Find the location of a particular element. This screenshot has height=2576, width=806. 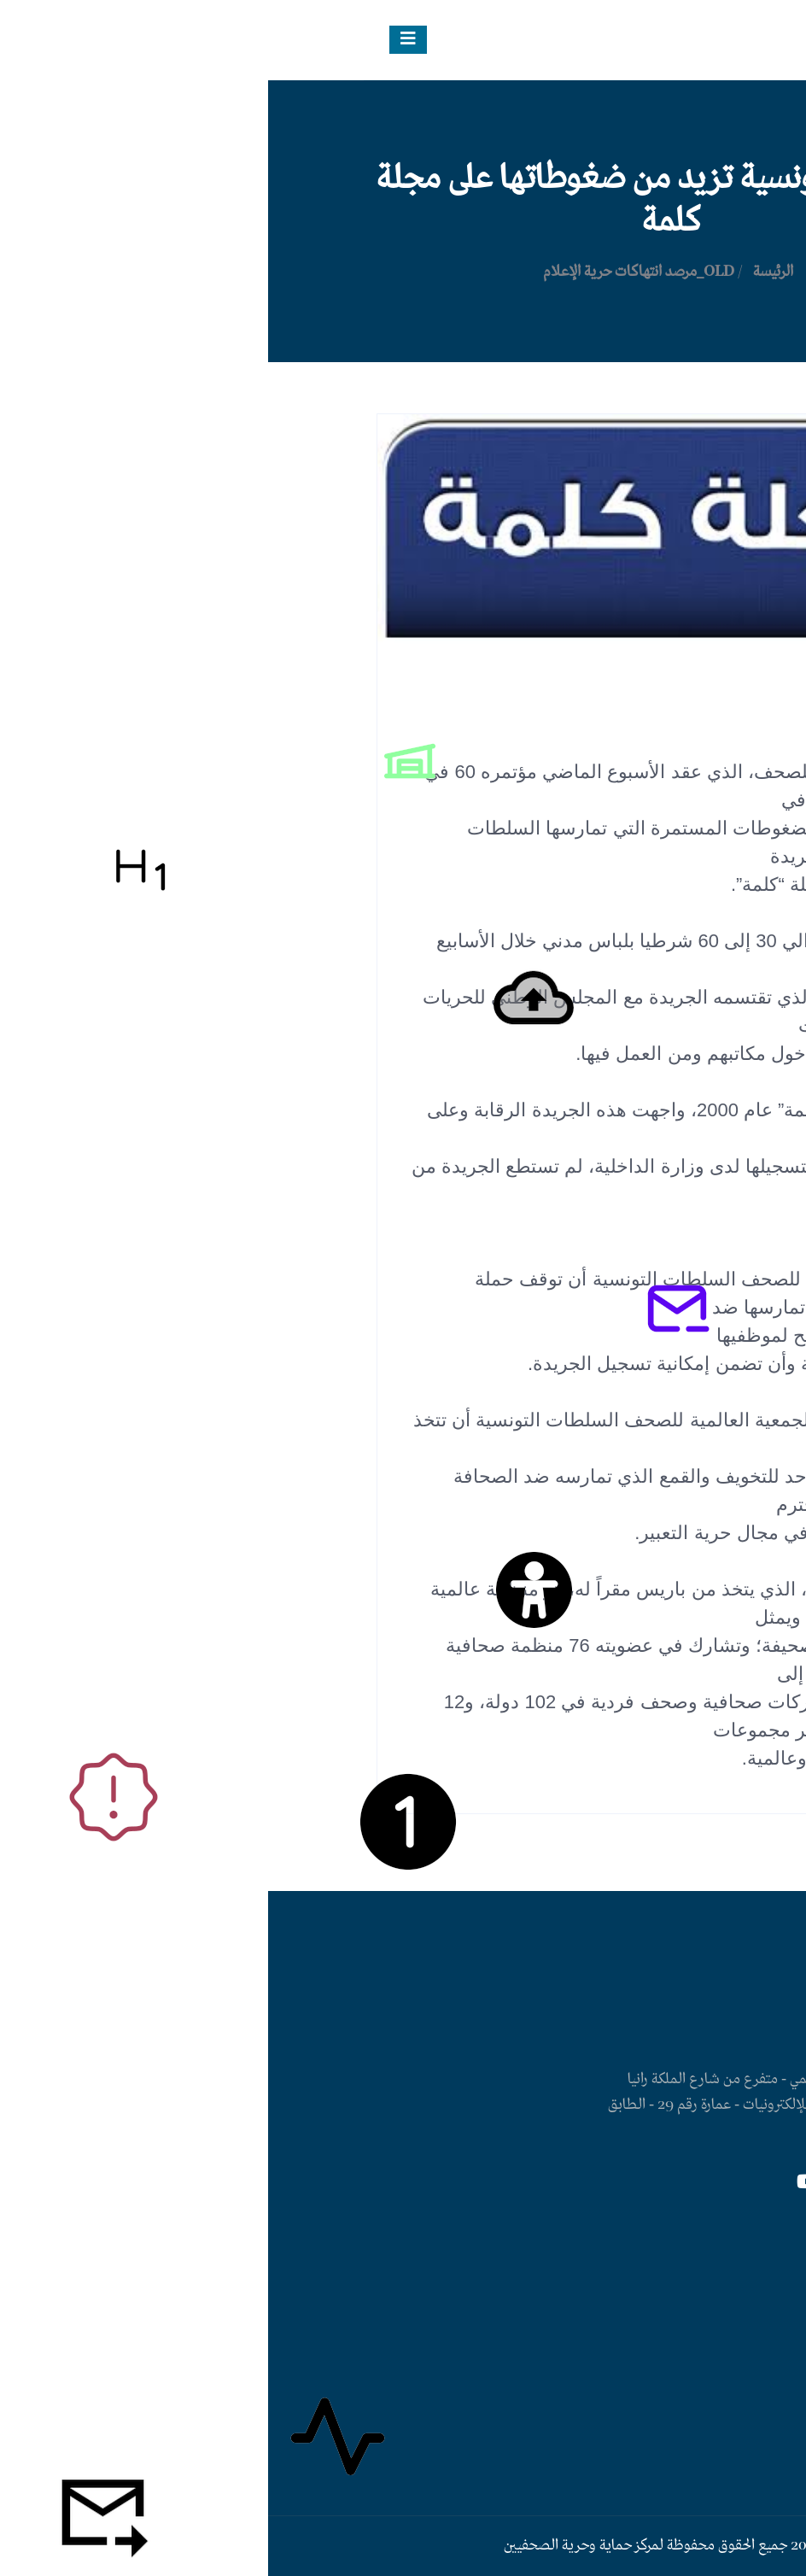

format text as heading level 1 is located at coordinates (139, 869).